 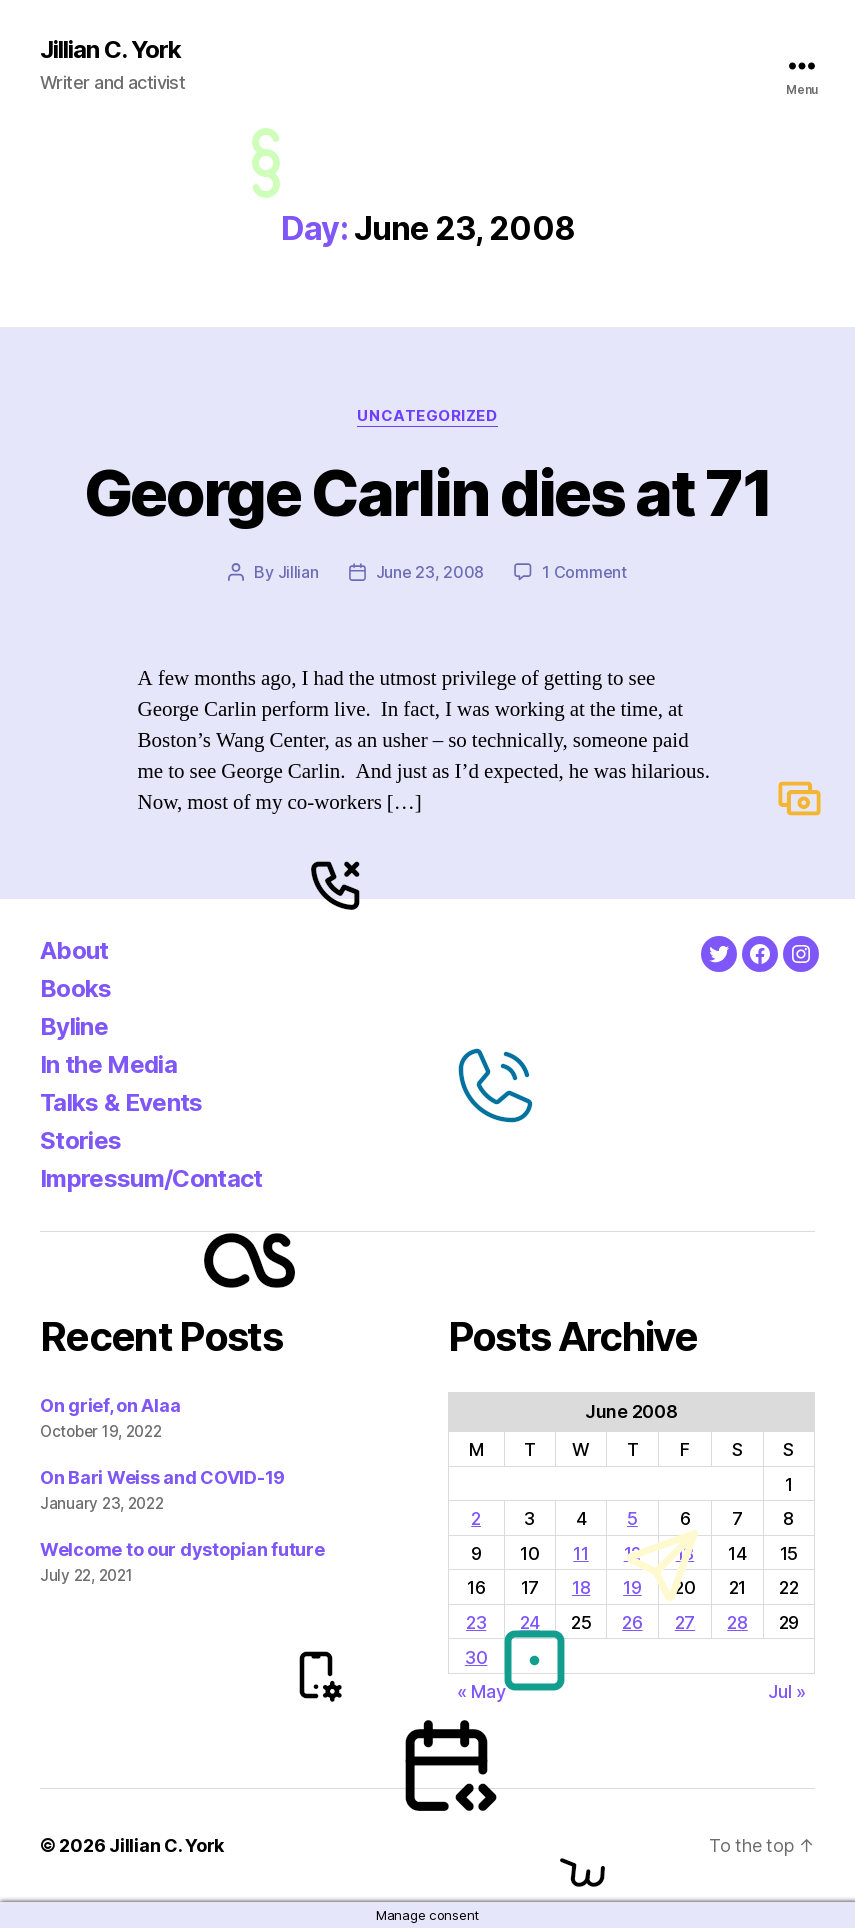 What do you see at coordinates (446, 1765) in the screenshot?
I see `view or manage scheduled code deployments` at bounding box center [446, 1765].